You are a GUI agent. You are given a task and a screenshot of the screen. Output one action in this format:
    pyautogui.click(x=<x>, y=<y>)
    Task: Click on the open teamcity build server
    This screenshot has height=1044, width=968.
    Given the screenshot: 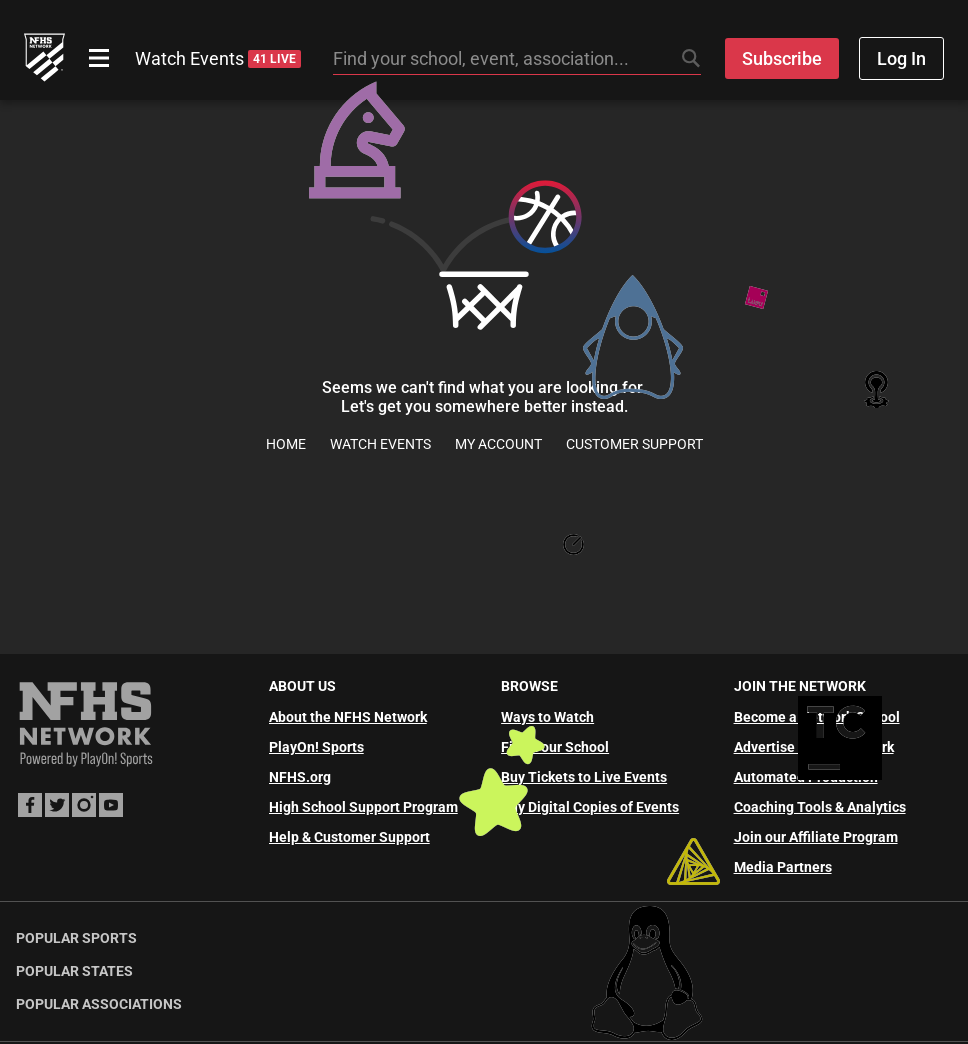 What is the action you would take?
    pyautogui.click(x=840, y=738)
    